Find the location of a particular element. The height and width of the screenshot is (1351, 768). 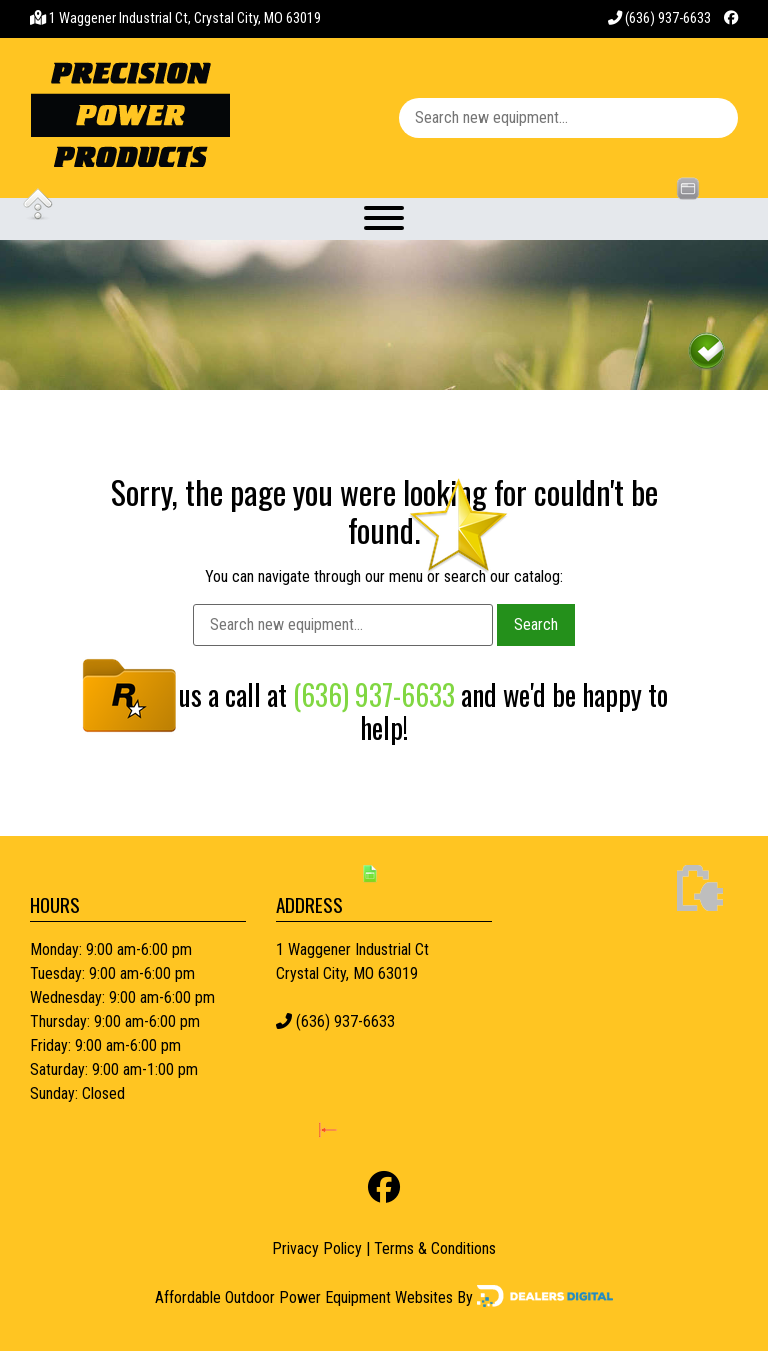

go to the first item in a list or sequence is located at coordinates (328, 1130).